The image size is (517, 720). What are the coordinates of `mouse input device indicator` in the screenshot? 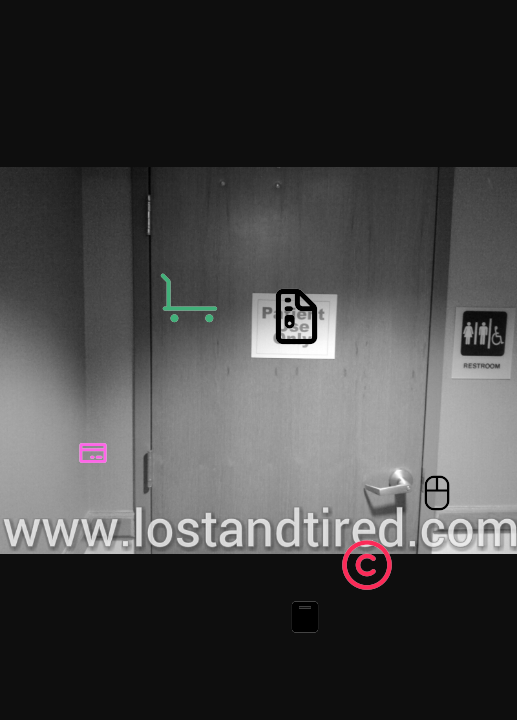 It's located at (437, 493).